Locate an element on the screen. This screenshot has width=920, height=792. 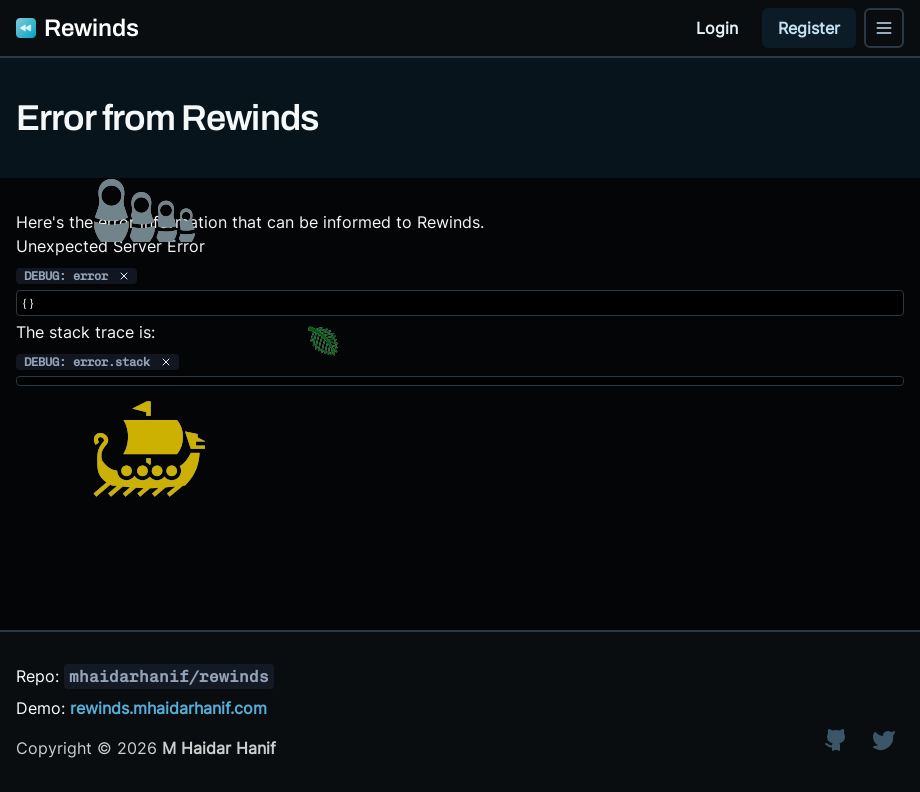
view nested or hierarchical content is located at coordinates (144, 210).